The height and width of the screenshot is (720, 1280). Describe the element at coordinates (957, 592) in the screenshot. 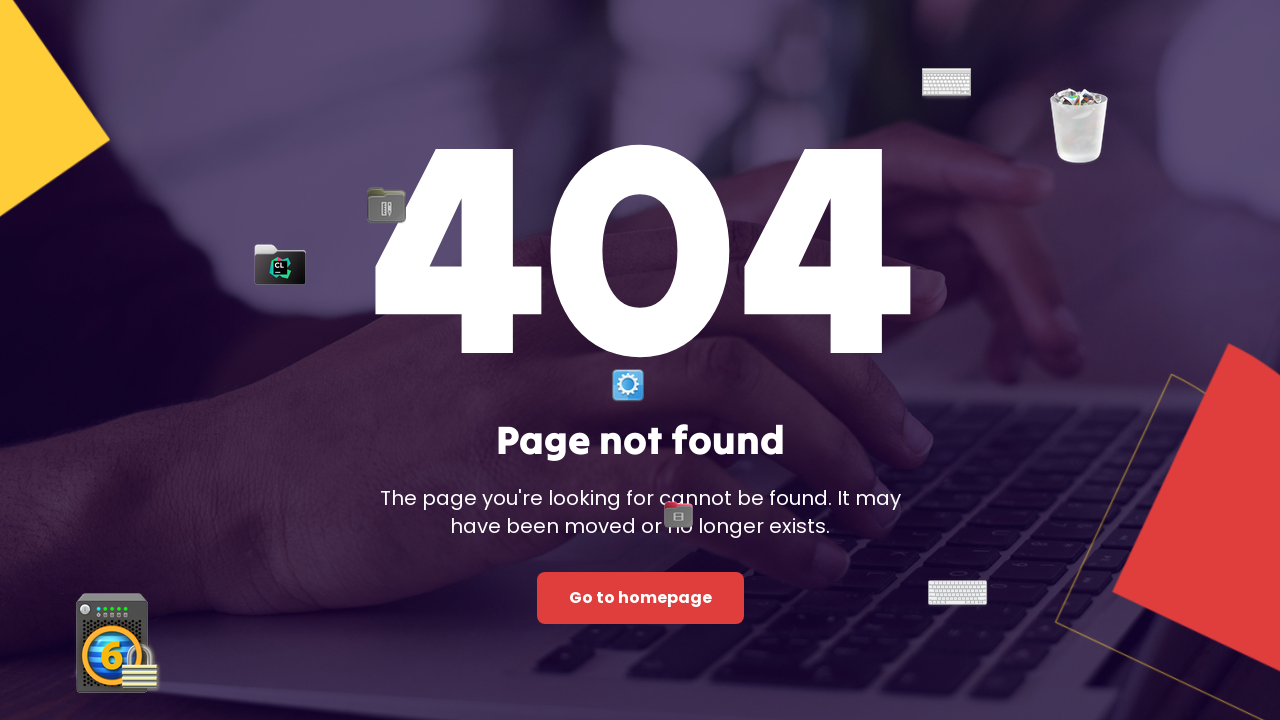

I see `connect to a wireless keyboard` at that location.